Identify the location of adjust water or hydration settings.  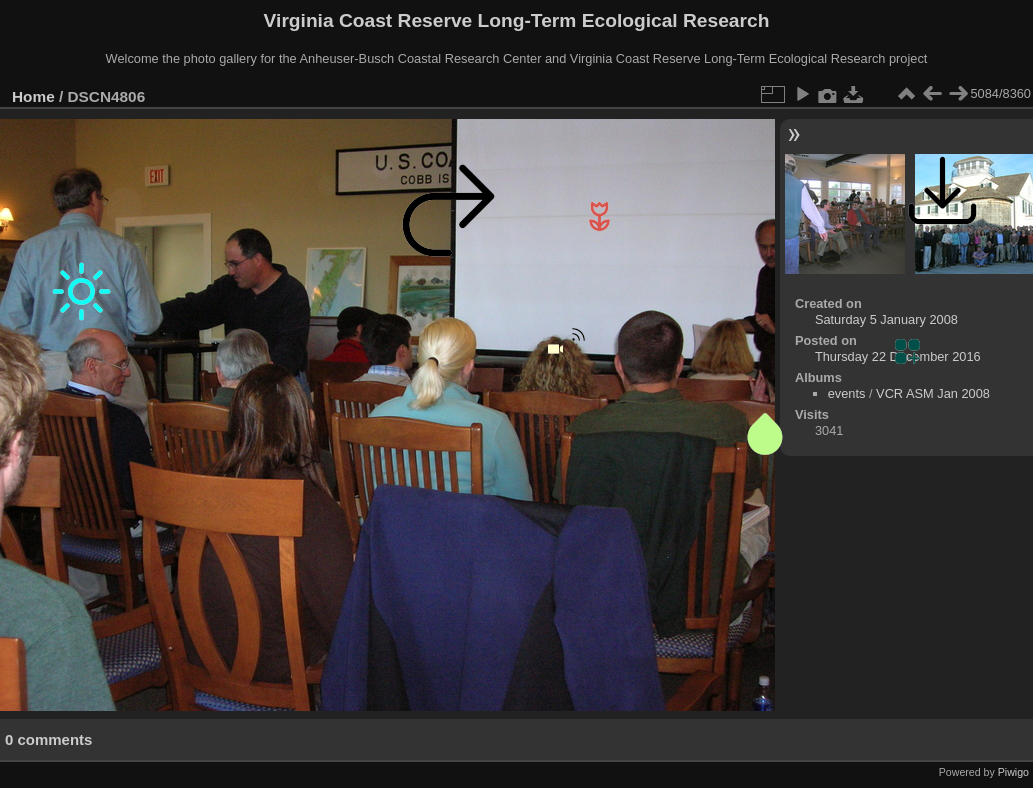
(765, 434).